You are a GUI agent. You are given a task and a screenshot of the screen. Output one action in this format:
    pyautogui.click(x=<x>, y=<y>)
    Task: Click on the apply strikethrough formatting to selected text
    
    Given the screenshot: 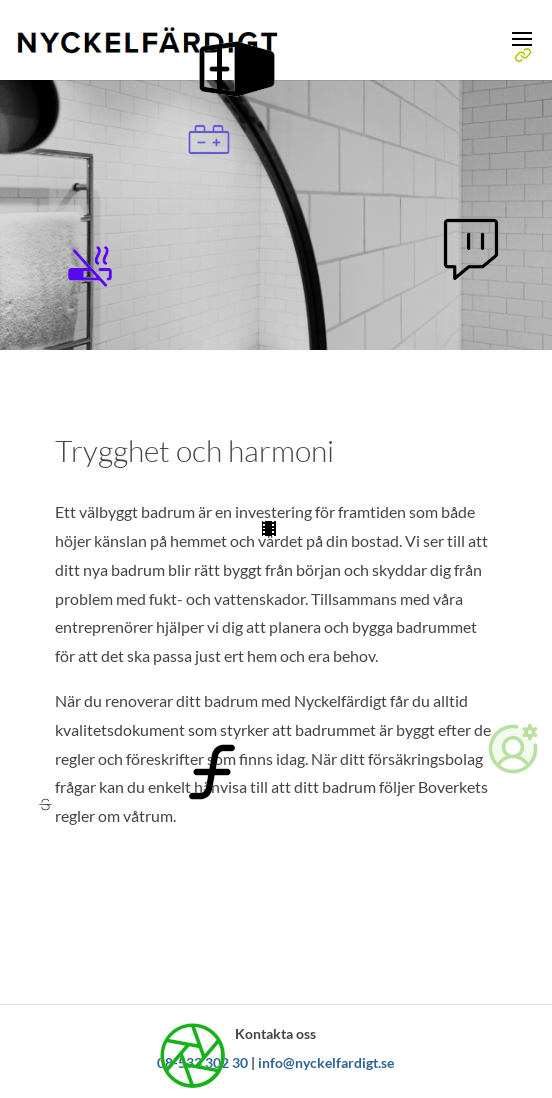 What is the action you would take?
    pyautogui.click(x=45, y=804)
    